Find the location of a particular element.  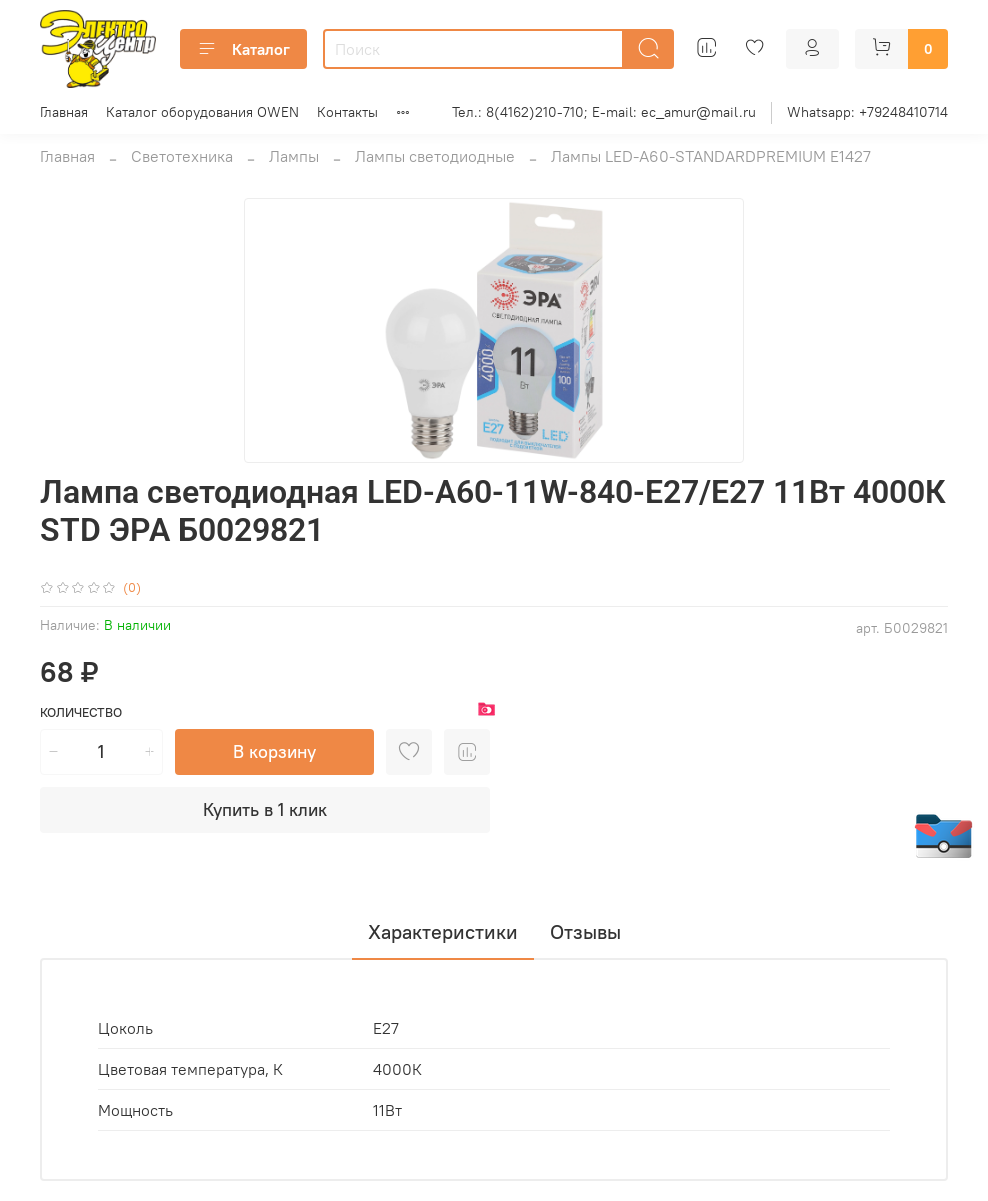

open appwrite project folder is located at coordinates (486, 709).